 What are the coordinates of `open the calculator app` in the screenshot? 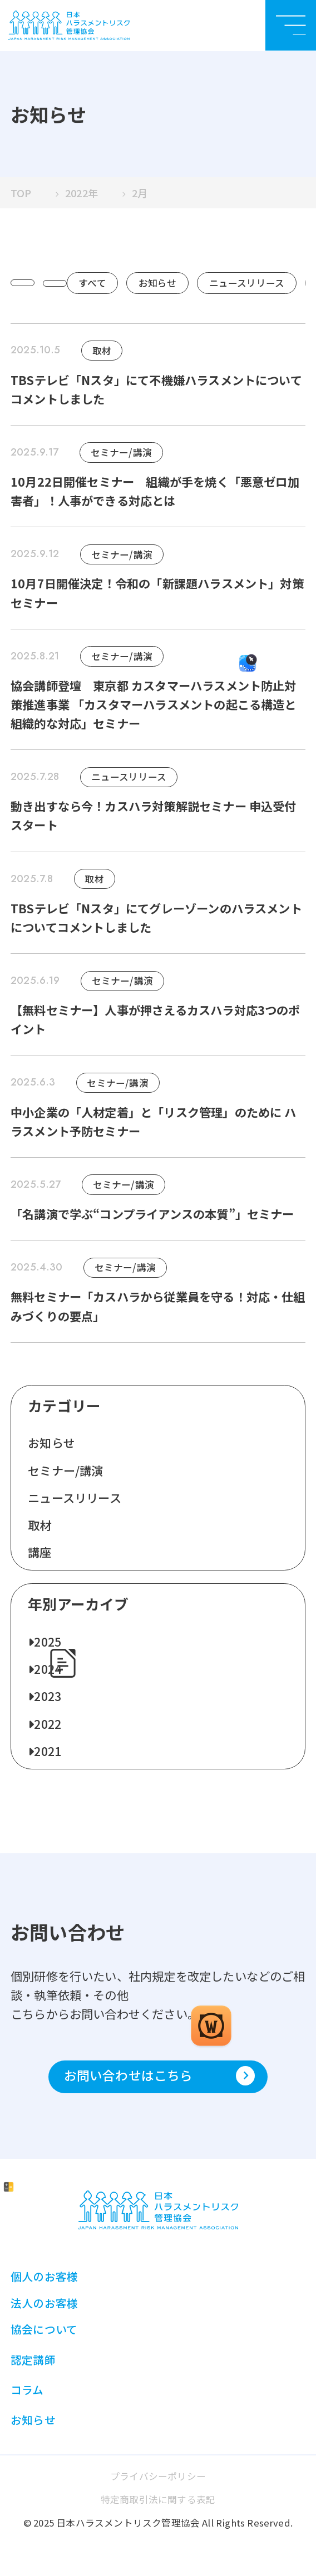 It's located at (8, 2187).